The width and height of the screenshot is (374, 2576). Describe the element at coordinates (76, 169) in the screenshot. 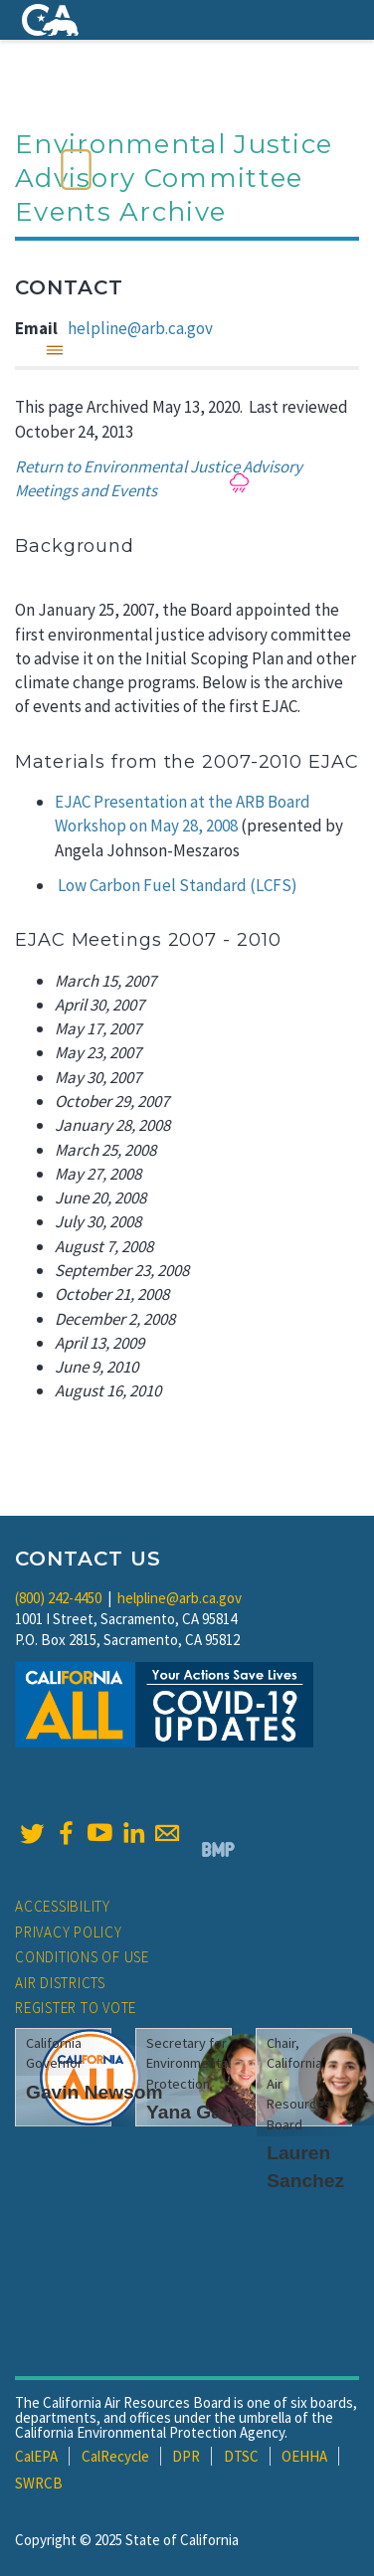

I see `switch to tablet view` at that location.